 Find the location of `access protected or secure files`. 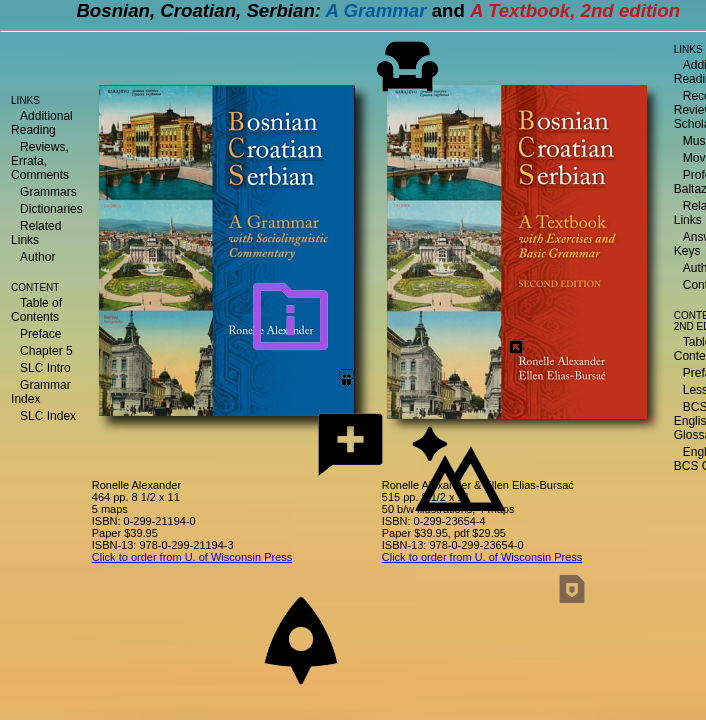

access protected or secure files is located at coordinates (572, 589).